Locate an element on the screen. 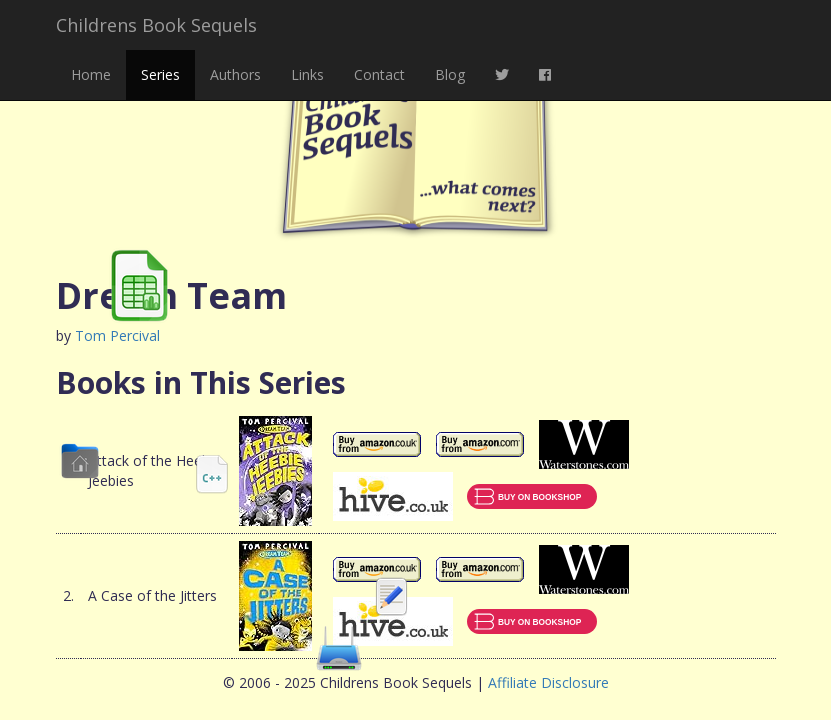 This screenshot has height=720, width=831. a C++ source code file is located at coordinates (212, 474).